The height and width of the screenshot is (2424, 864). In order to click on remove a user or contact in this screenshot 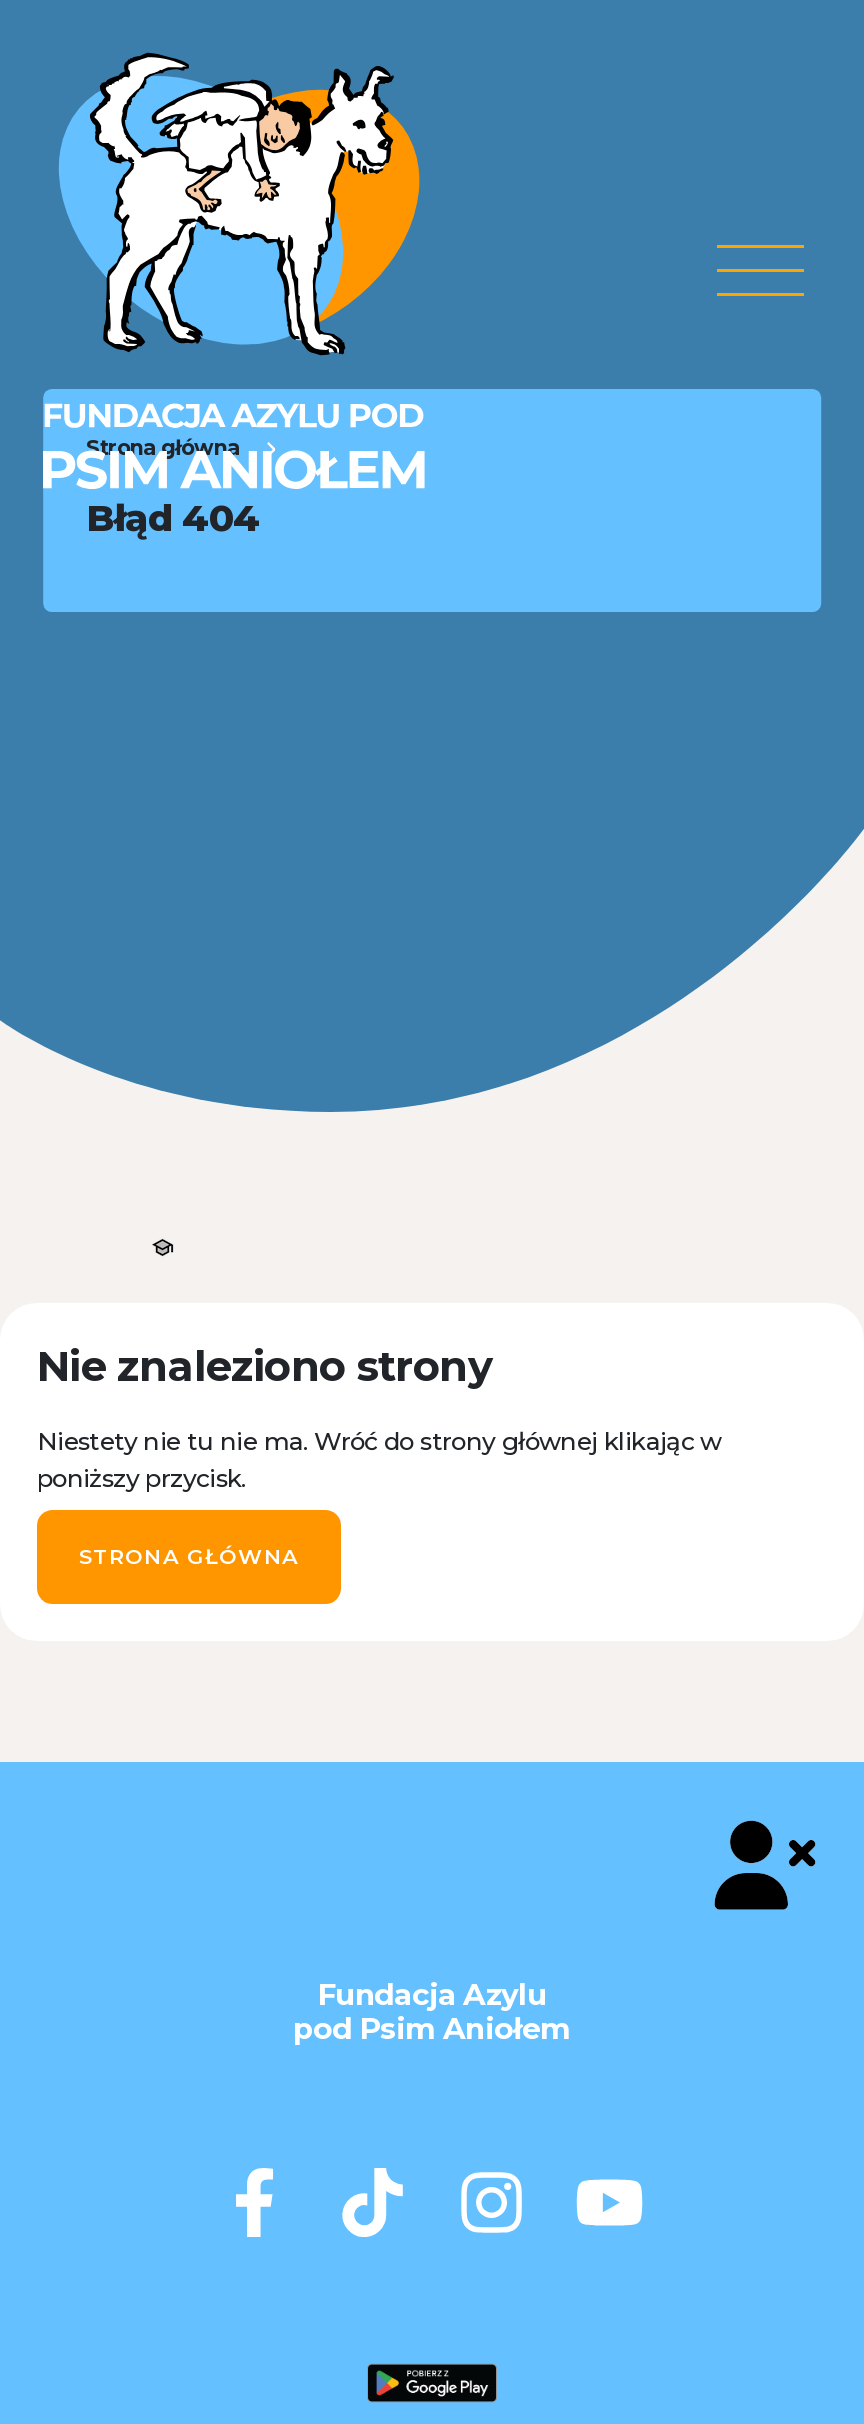, I will do `click(762, 1864)`.